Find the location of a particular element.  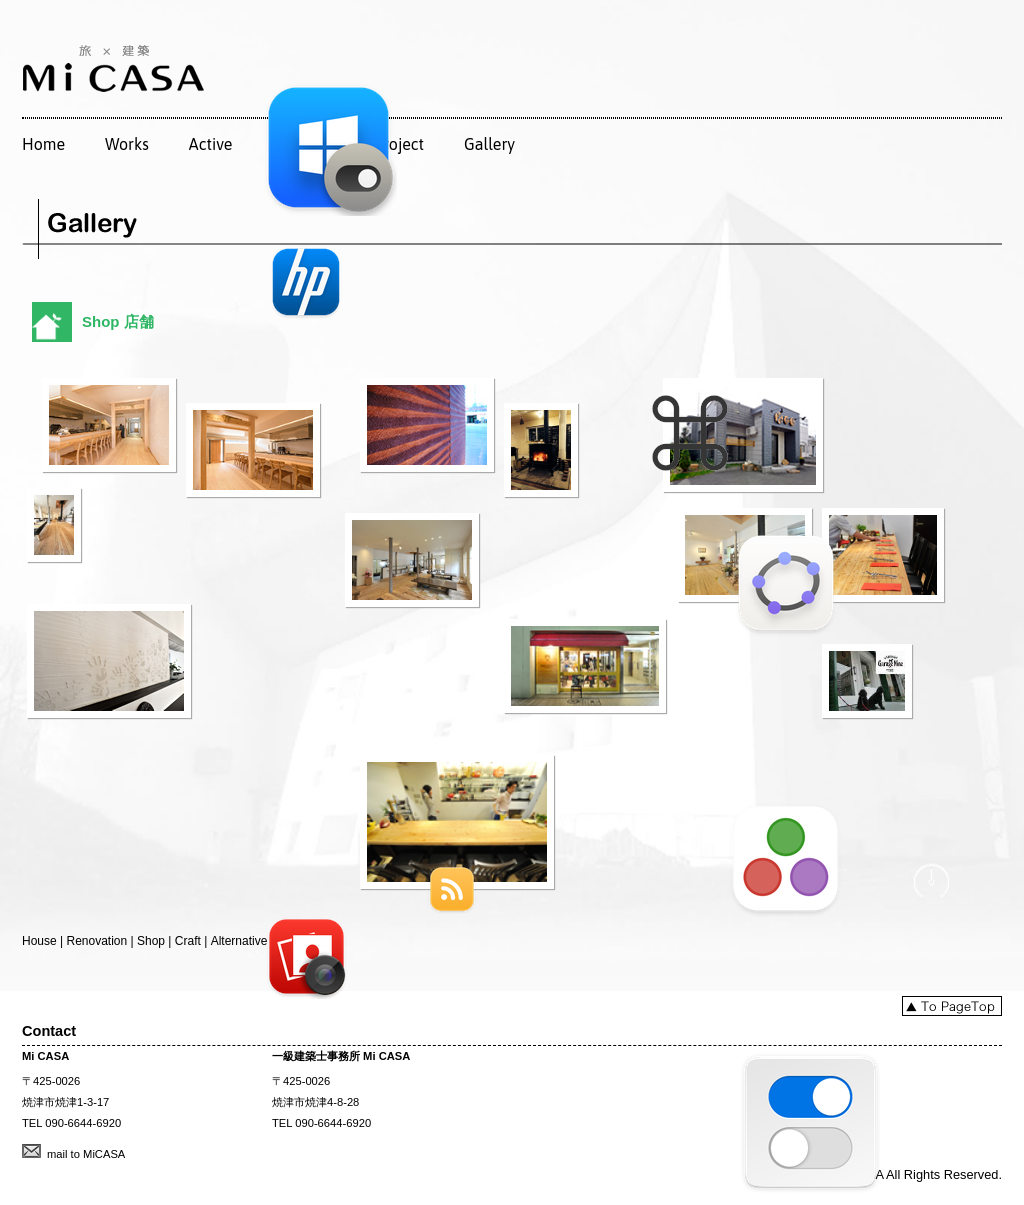

open gnome tweaks to customize desktop settings is located at coordinates (810, 1122).